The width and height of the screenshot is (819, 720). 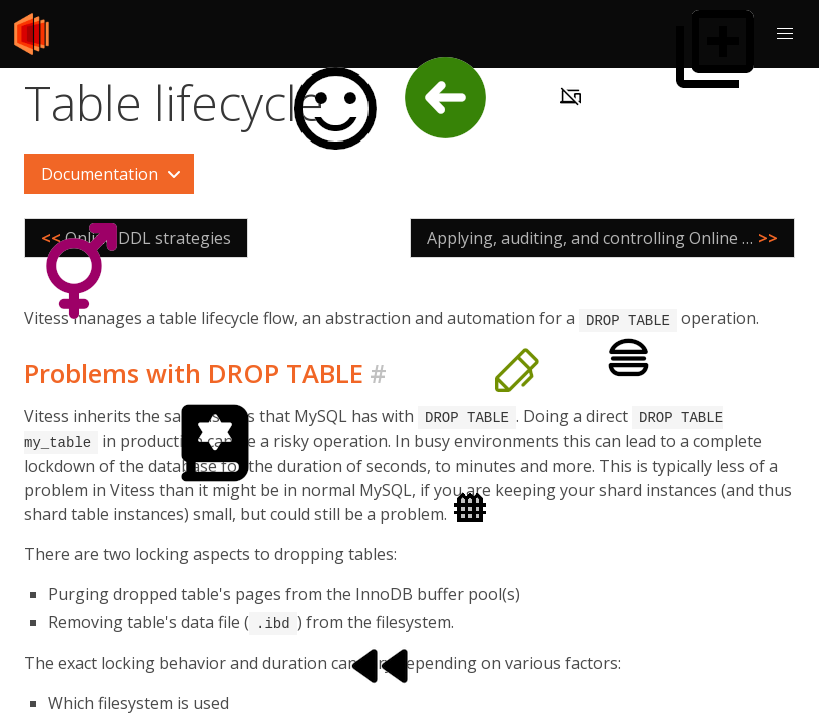 What do you see at coordinates (570, 96) in the screenshot?
I see `device link disconnected or unavailable` at bounding box center [570, 96].